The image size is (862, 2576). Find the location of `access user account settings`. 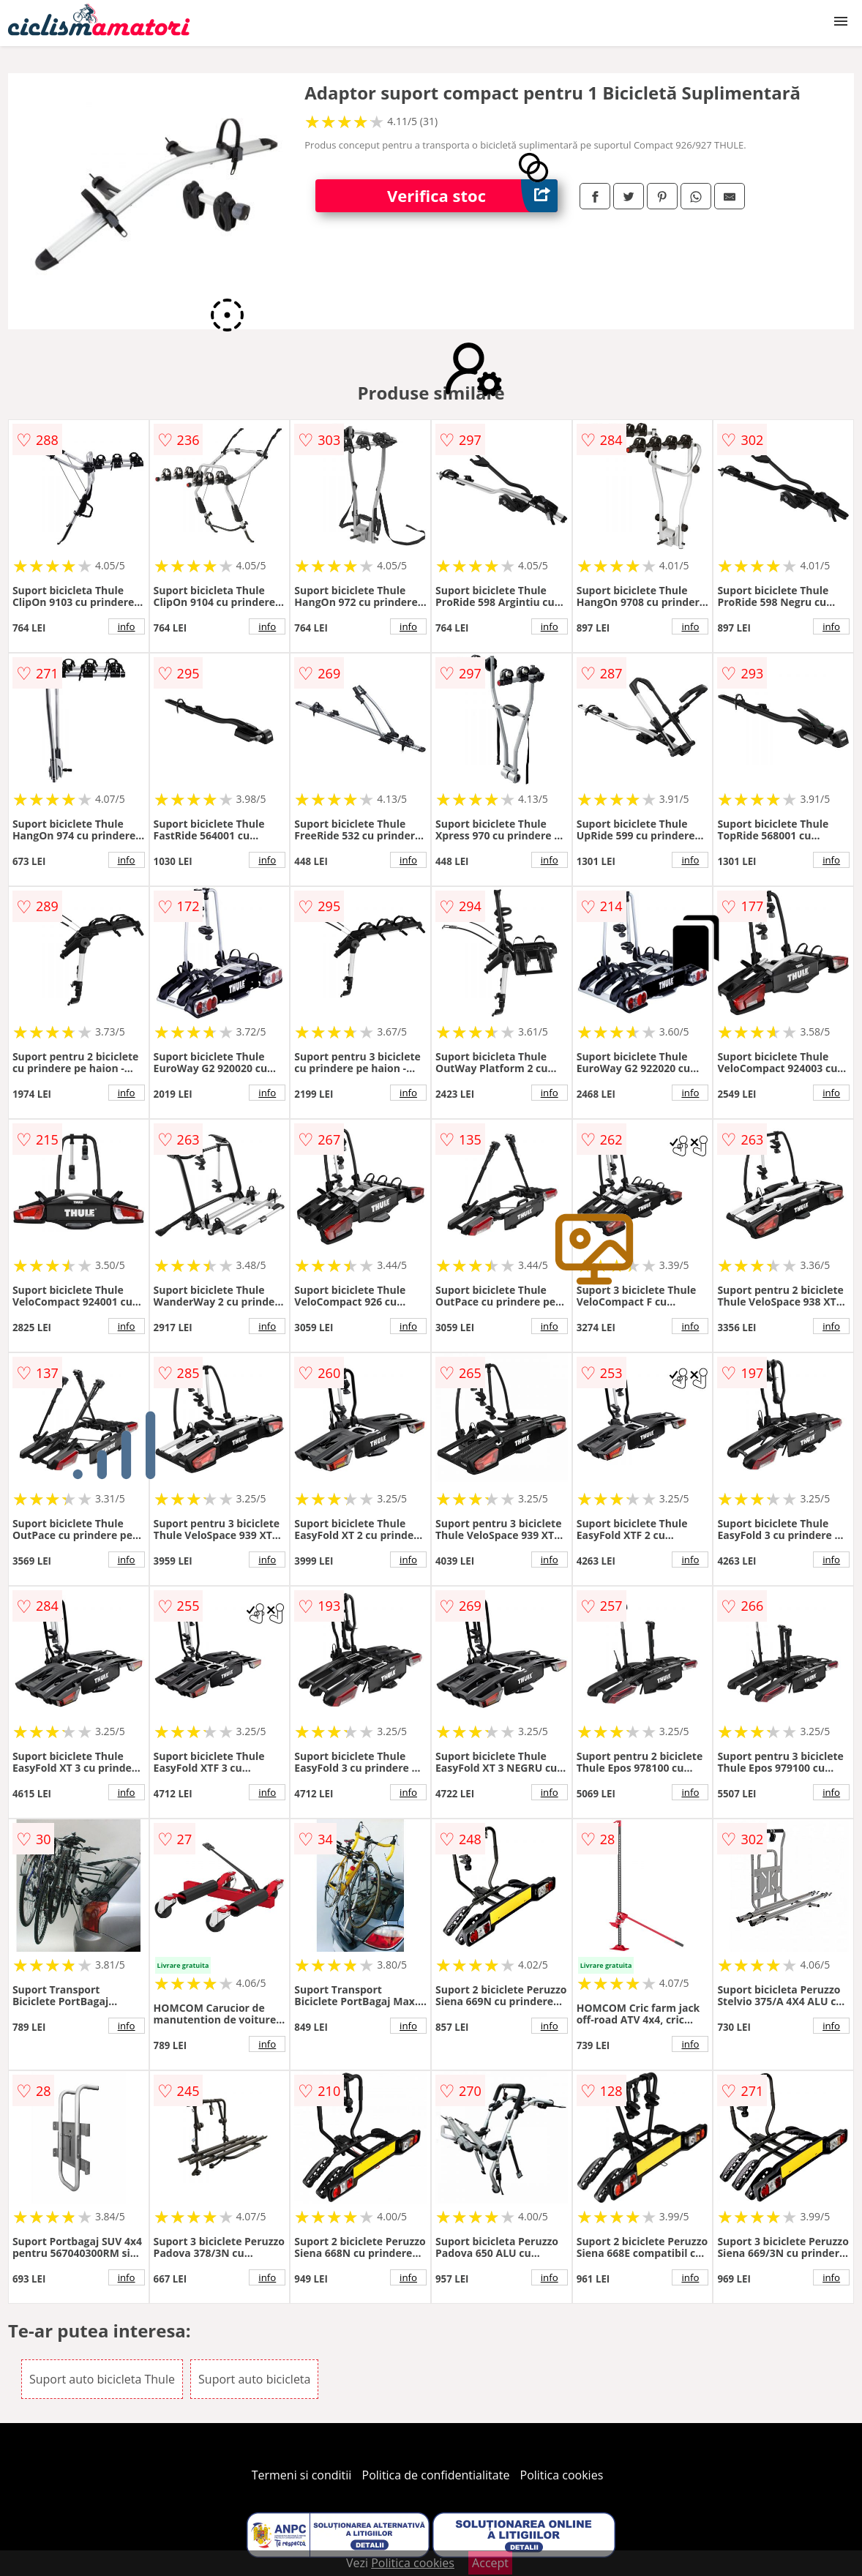

access user account settings is located at coordinates (473, 368).